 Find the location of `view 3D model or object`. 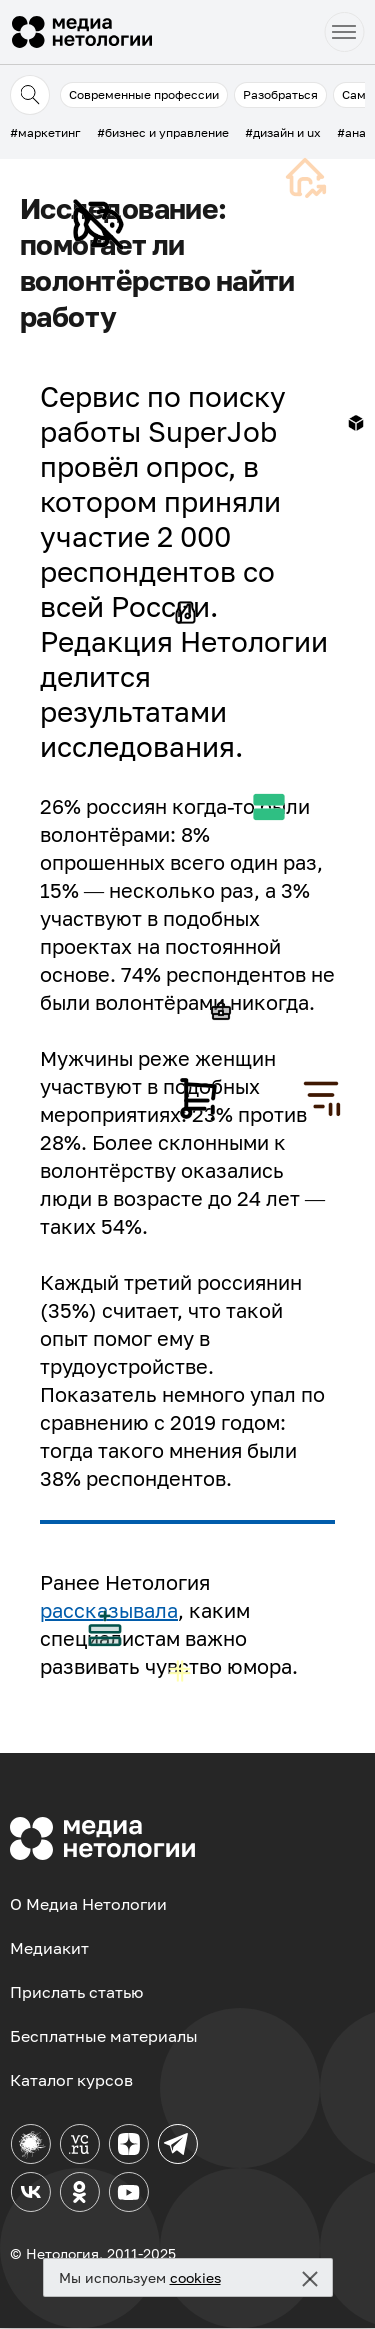

view 3D model or object is located at coordinates (356, 423).